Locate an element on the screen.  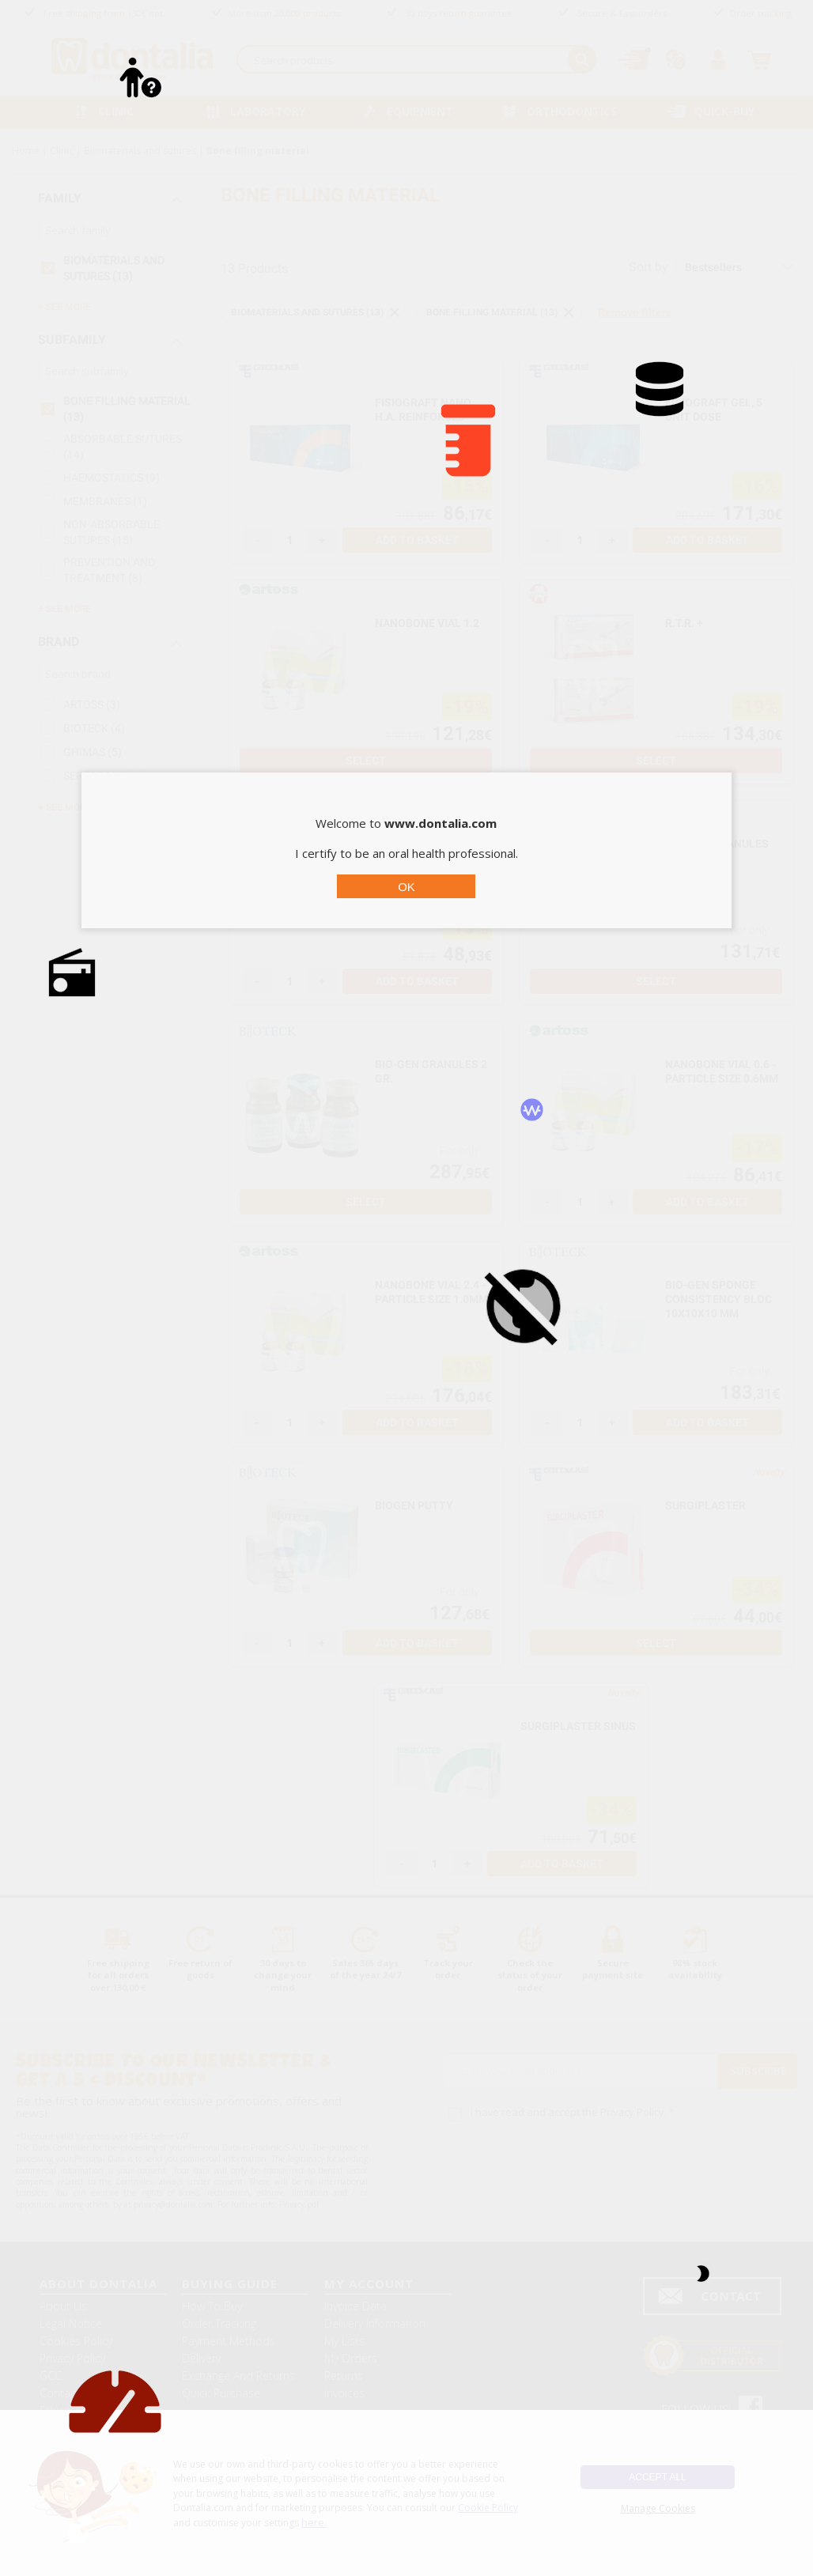
access database storage is located at coordinates (660, 389).